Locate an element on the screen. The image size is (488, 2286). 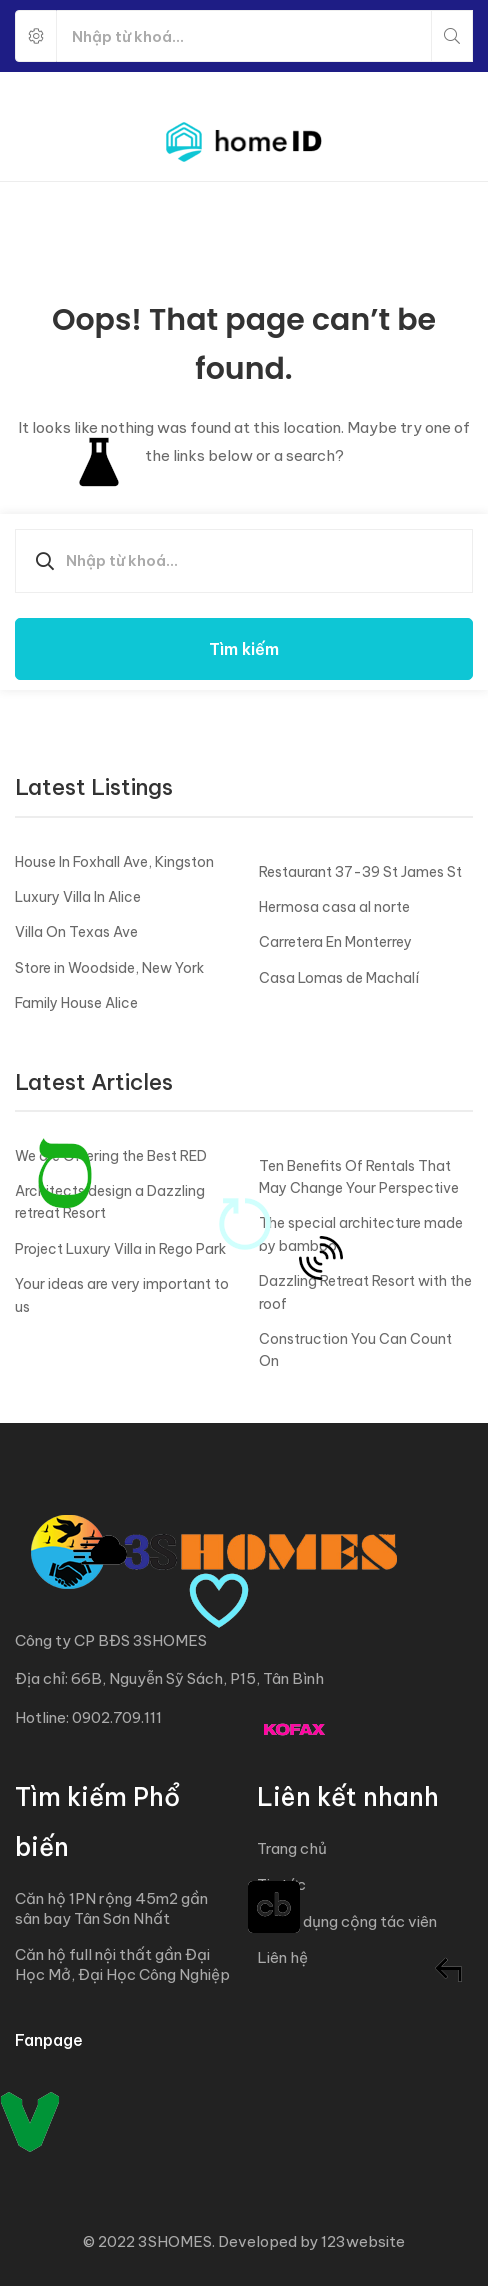
add to favorites is located at coordinates (219, 1600).